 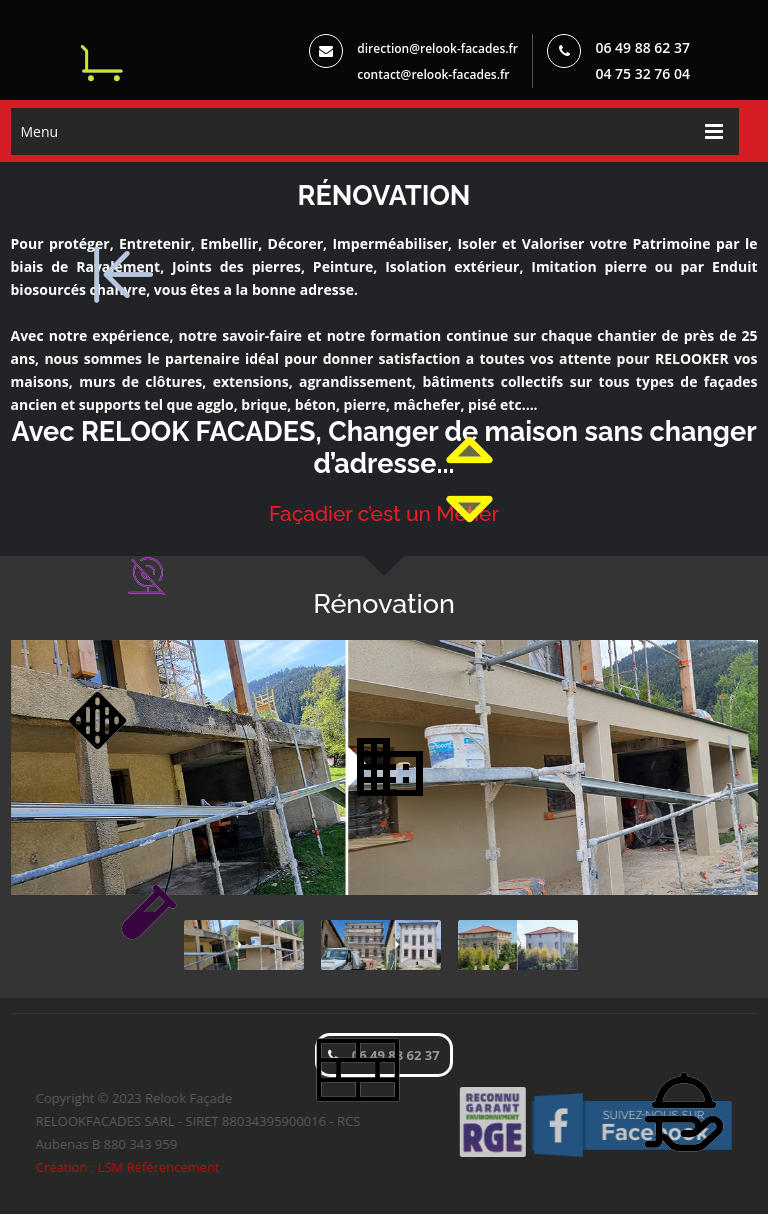 I want to click on view lab results or test samples, so click(x=149, y=912).